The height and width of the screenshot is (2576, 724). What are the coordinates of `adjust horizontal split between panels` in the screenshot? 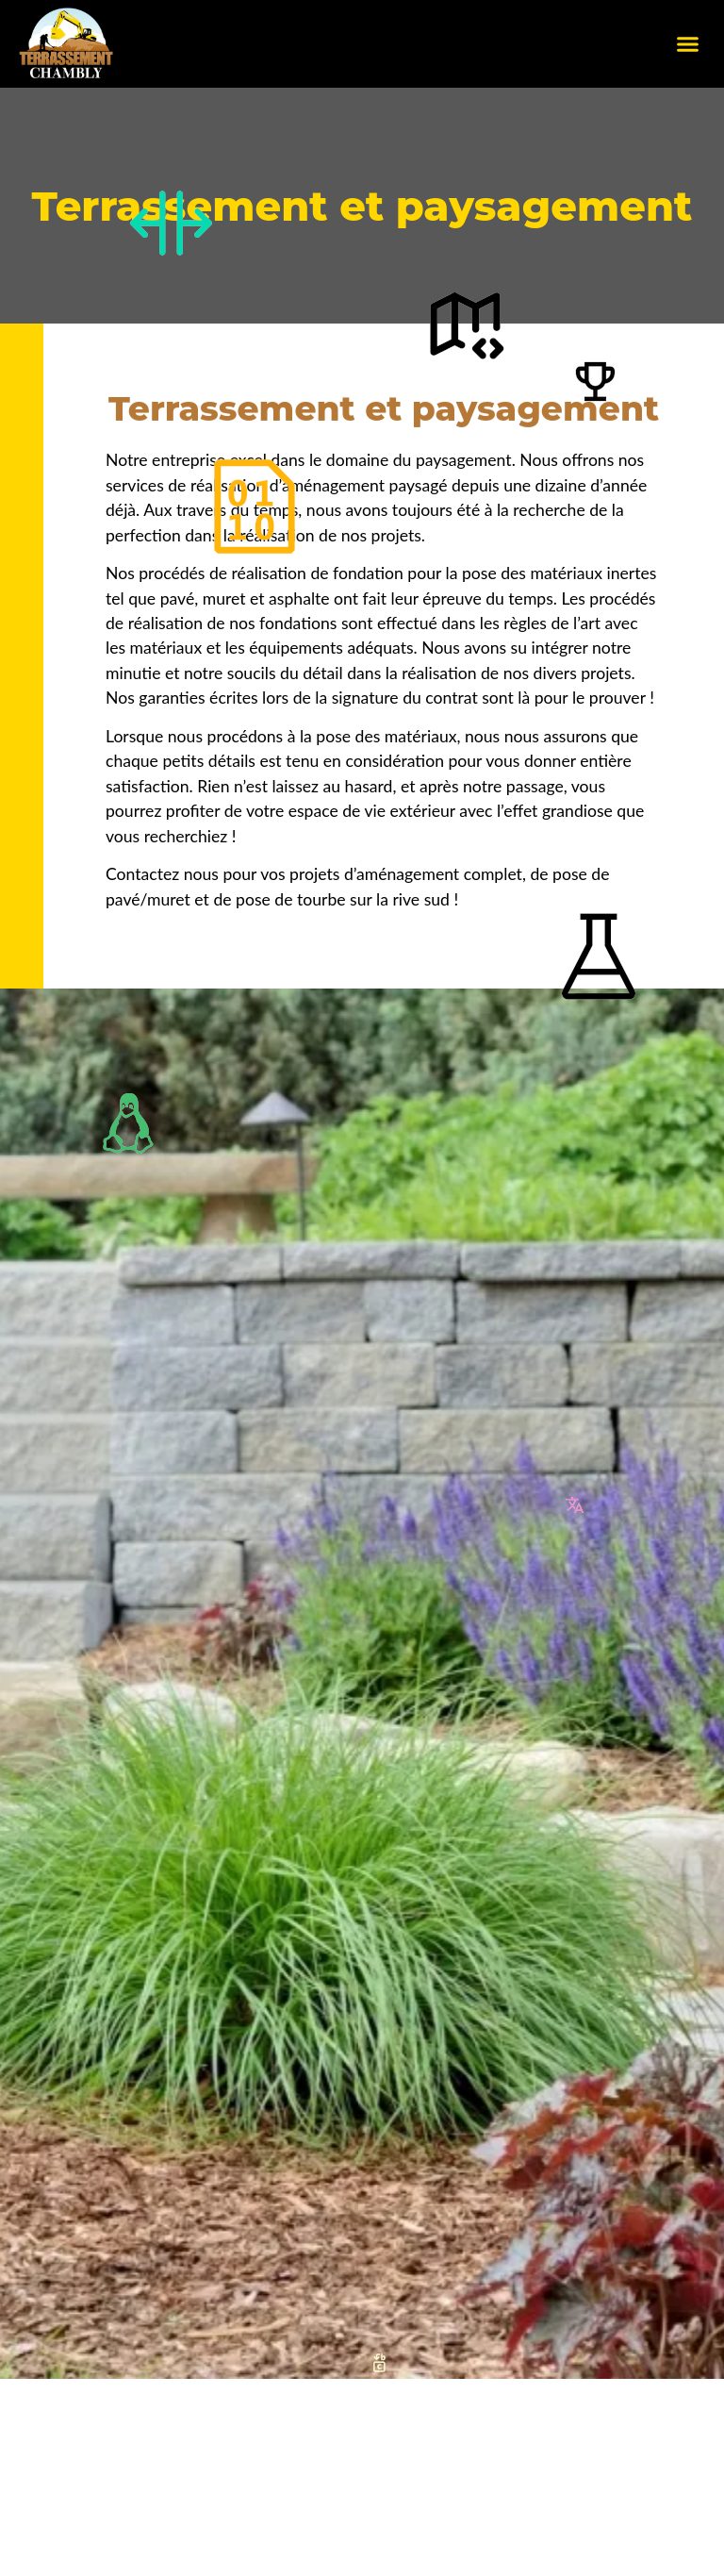 It's located at (171, 223).